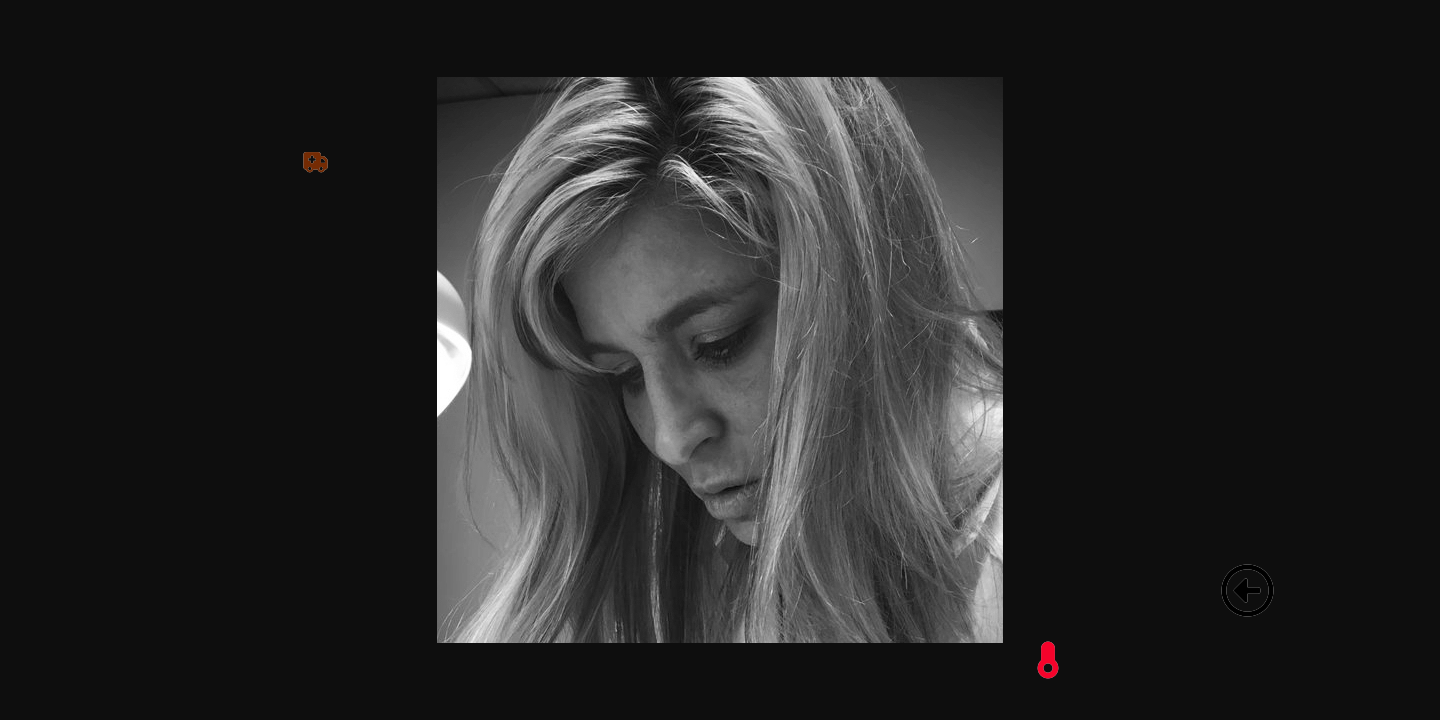 This screenshot has width=1440, height=720. I want to click on request emergency medical services, so click(315, 161).